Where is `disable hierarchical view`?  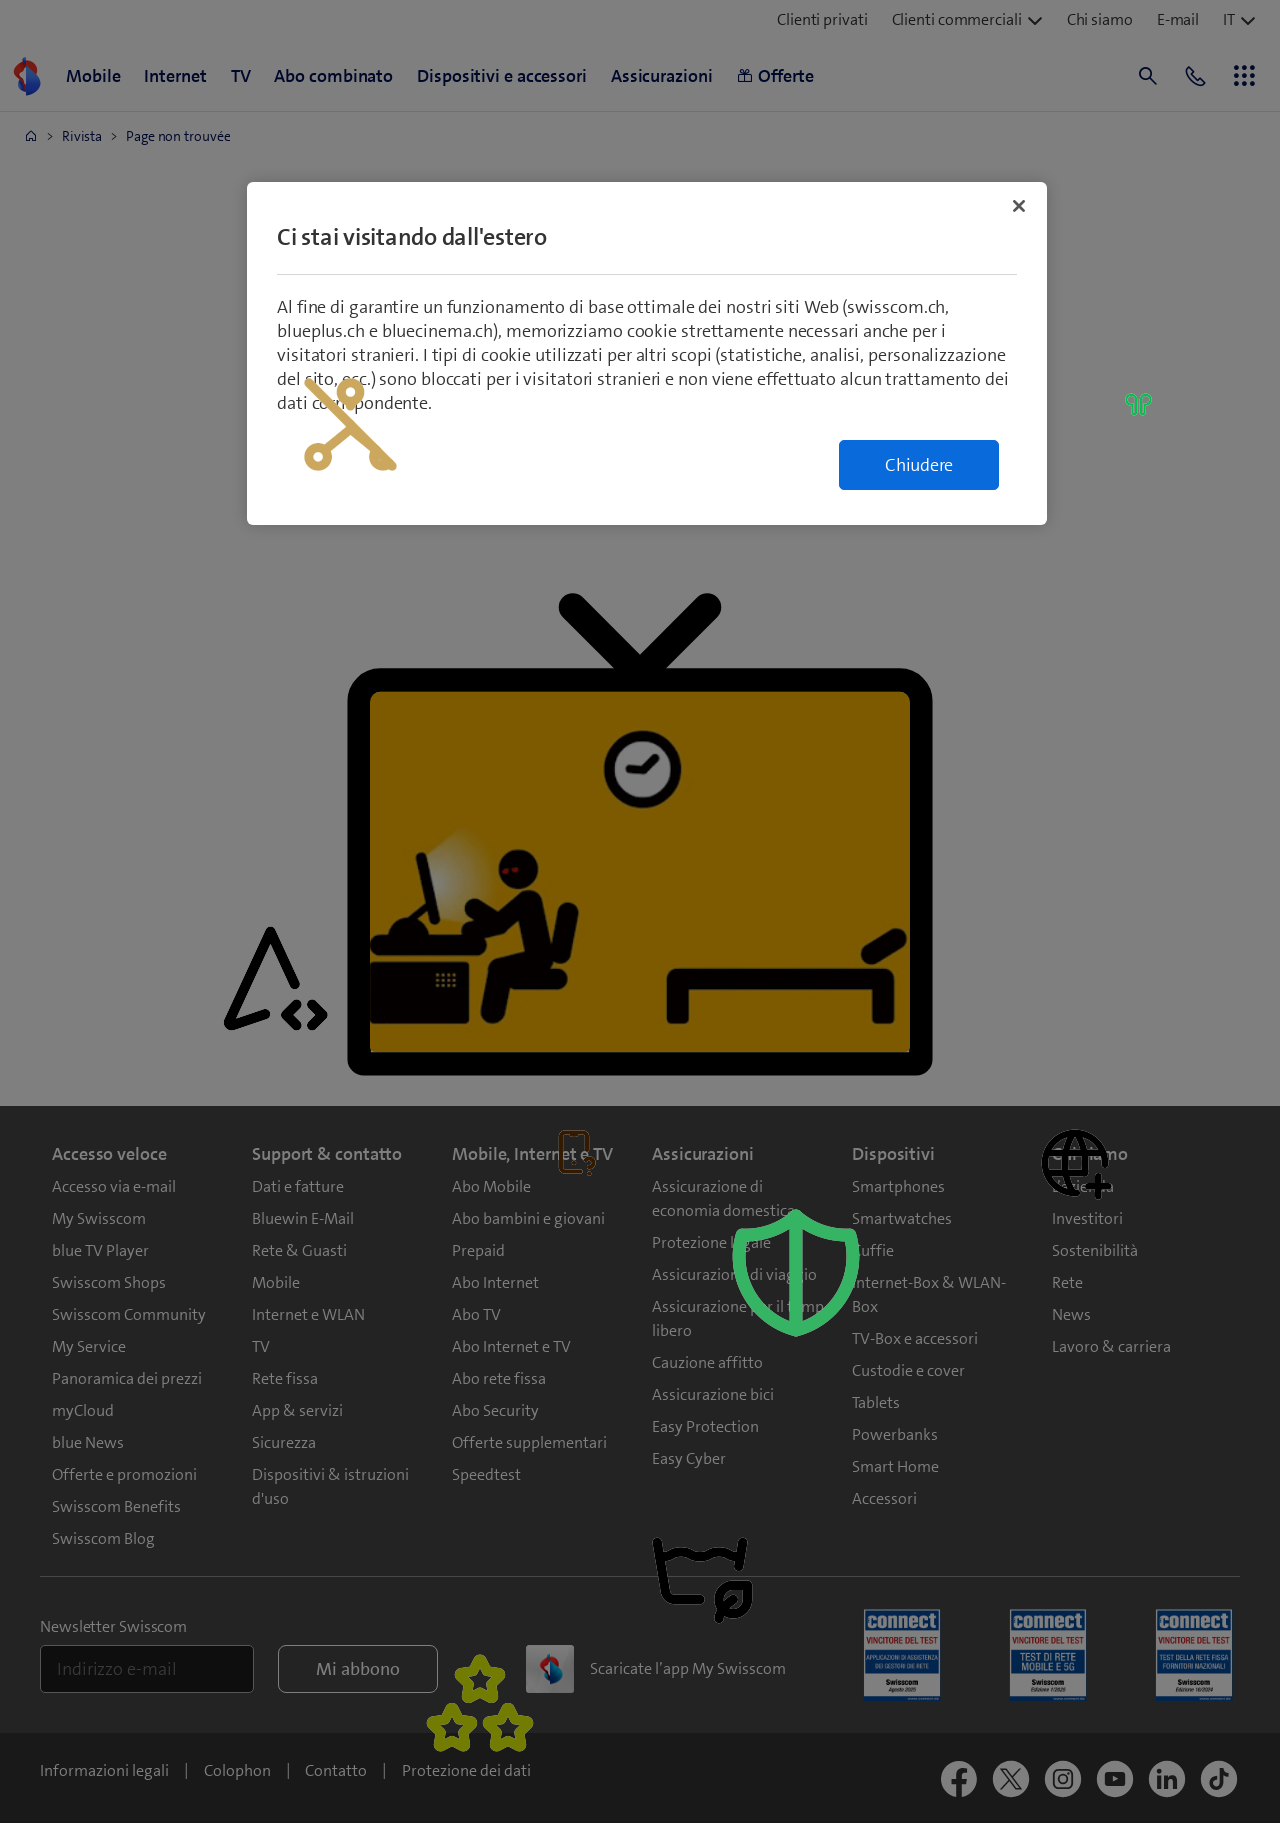 disable hierarchical view is located at coordinates (350, 424).